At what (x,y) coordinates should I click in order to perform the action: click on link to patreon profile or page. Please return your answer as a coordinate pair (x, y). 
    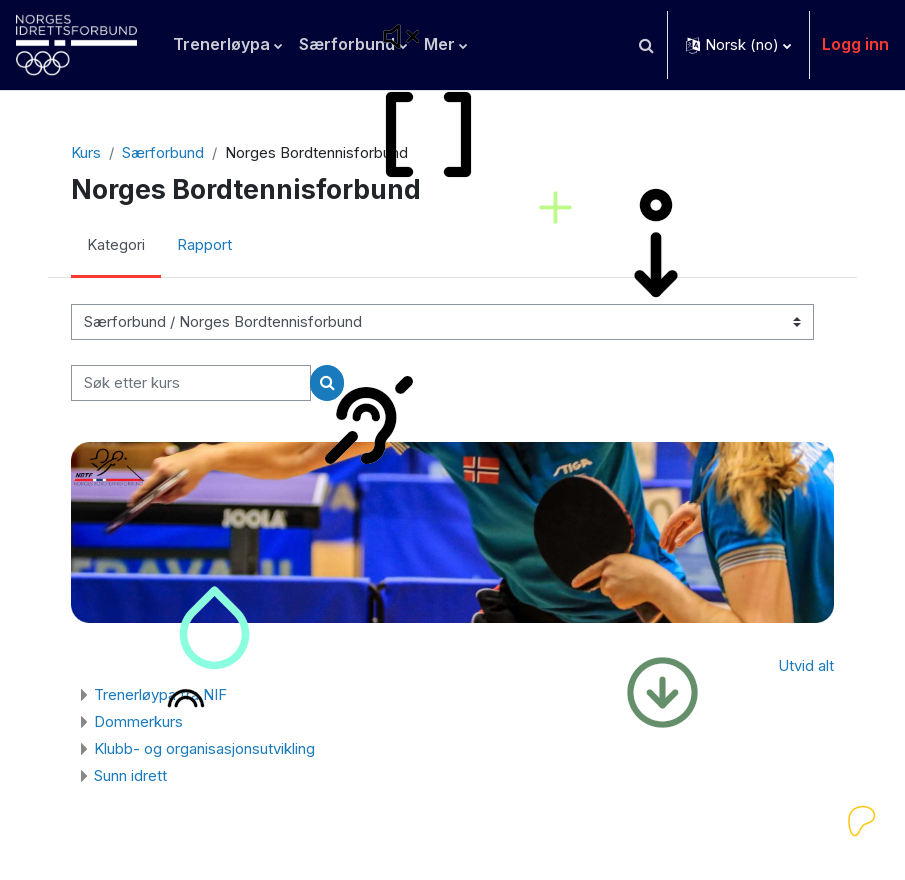
    Looking at the image, I should click on (860, 820).